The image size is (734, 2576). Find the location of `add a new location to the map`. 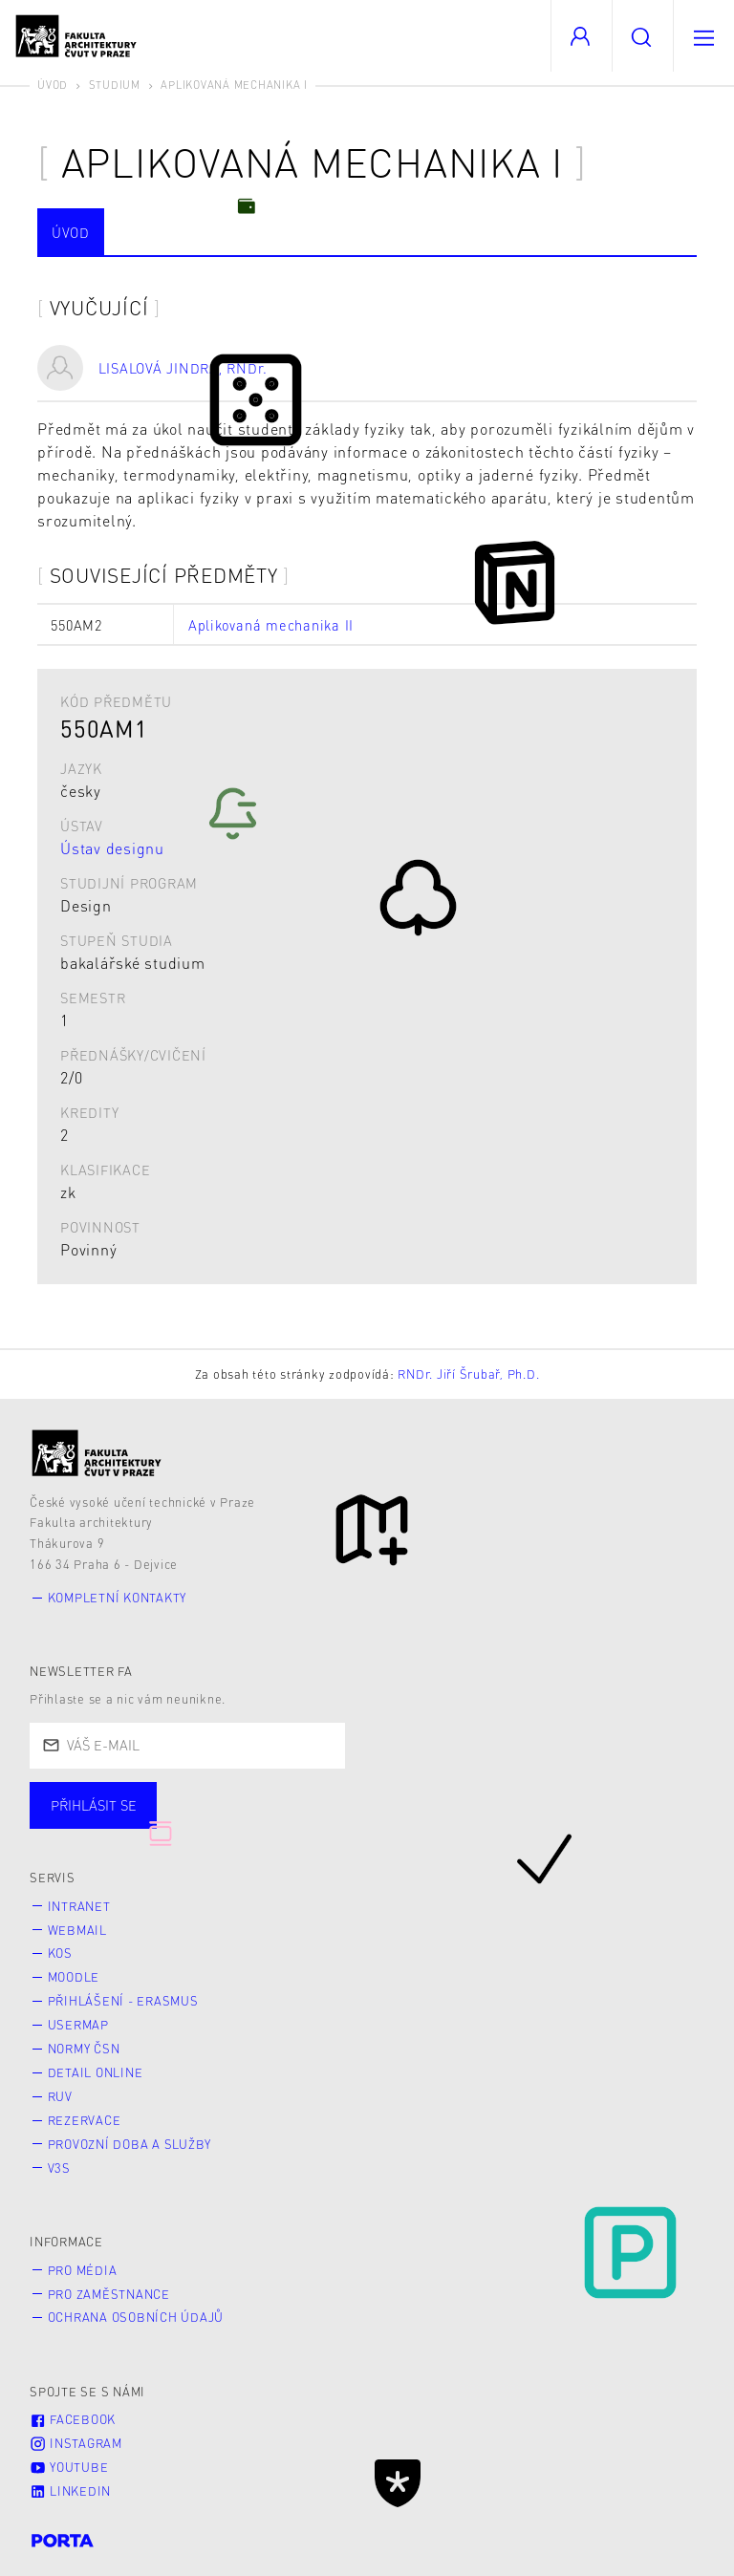

add a new location to the map is located at coordinates (372, 1530).